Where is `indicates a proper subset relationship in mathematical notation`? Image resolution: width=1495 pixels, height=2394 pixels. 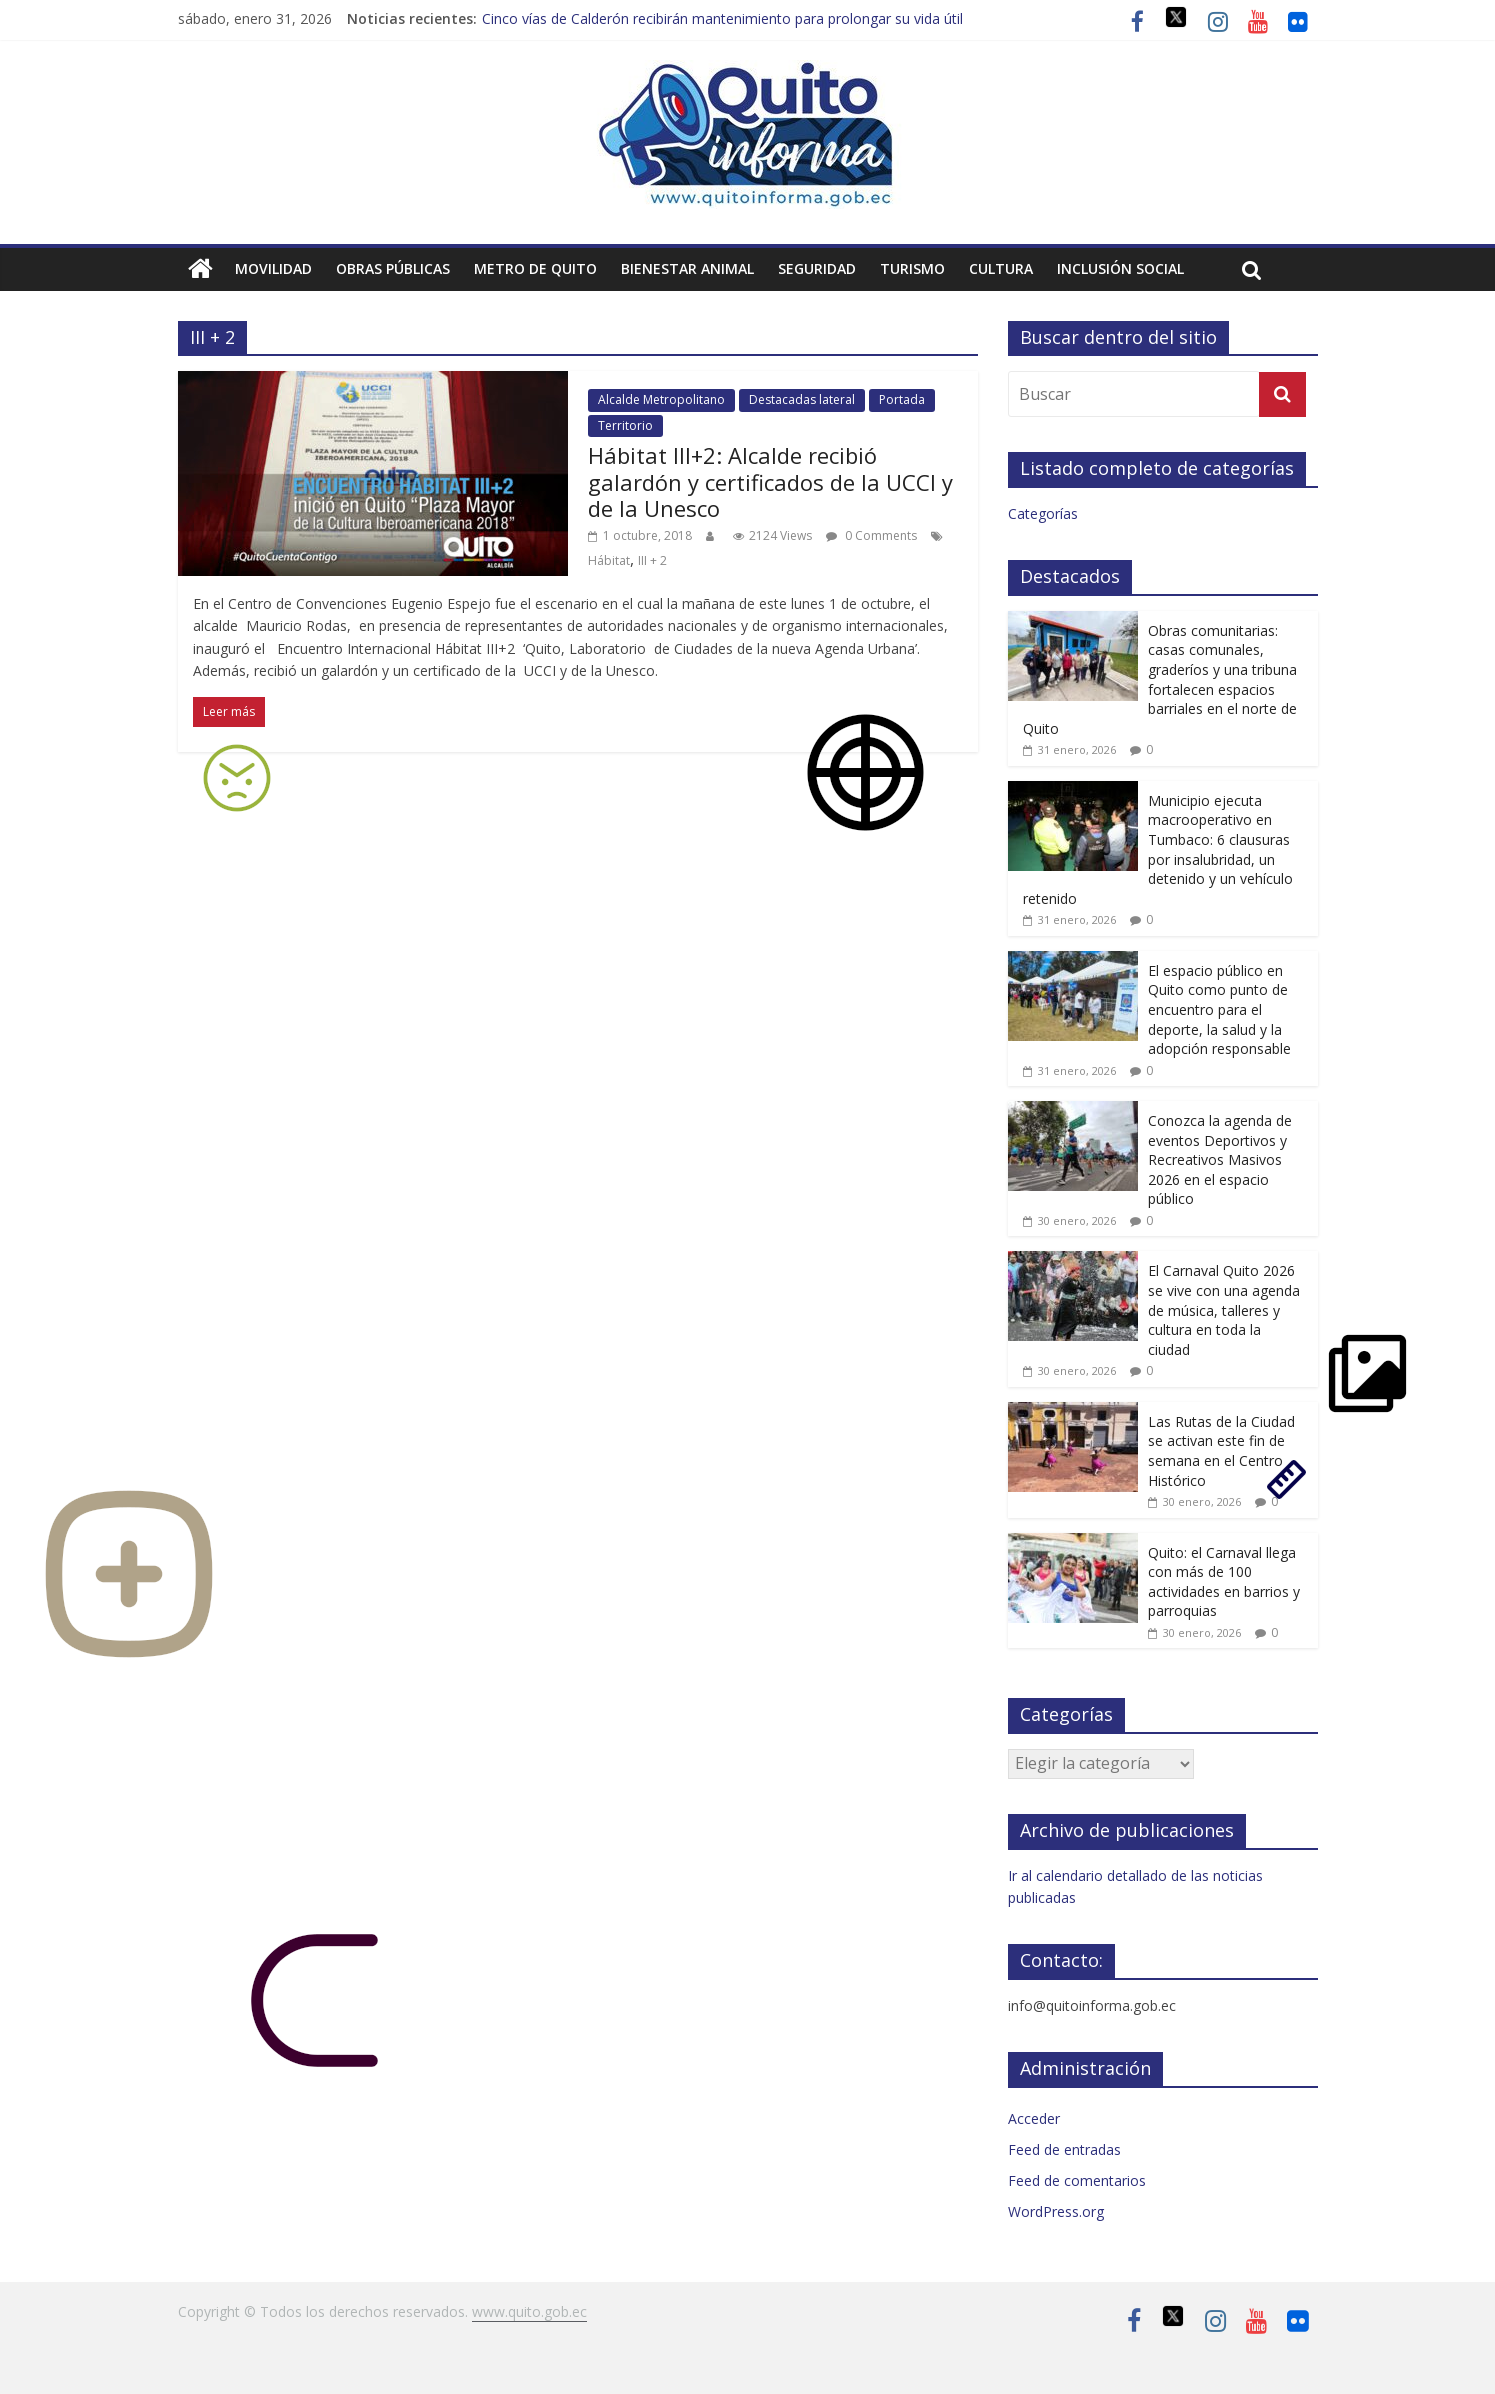
indicates a proper subset relationship in mathematical notation is located at coordinates (317, 2000).